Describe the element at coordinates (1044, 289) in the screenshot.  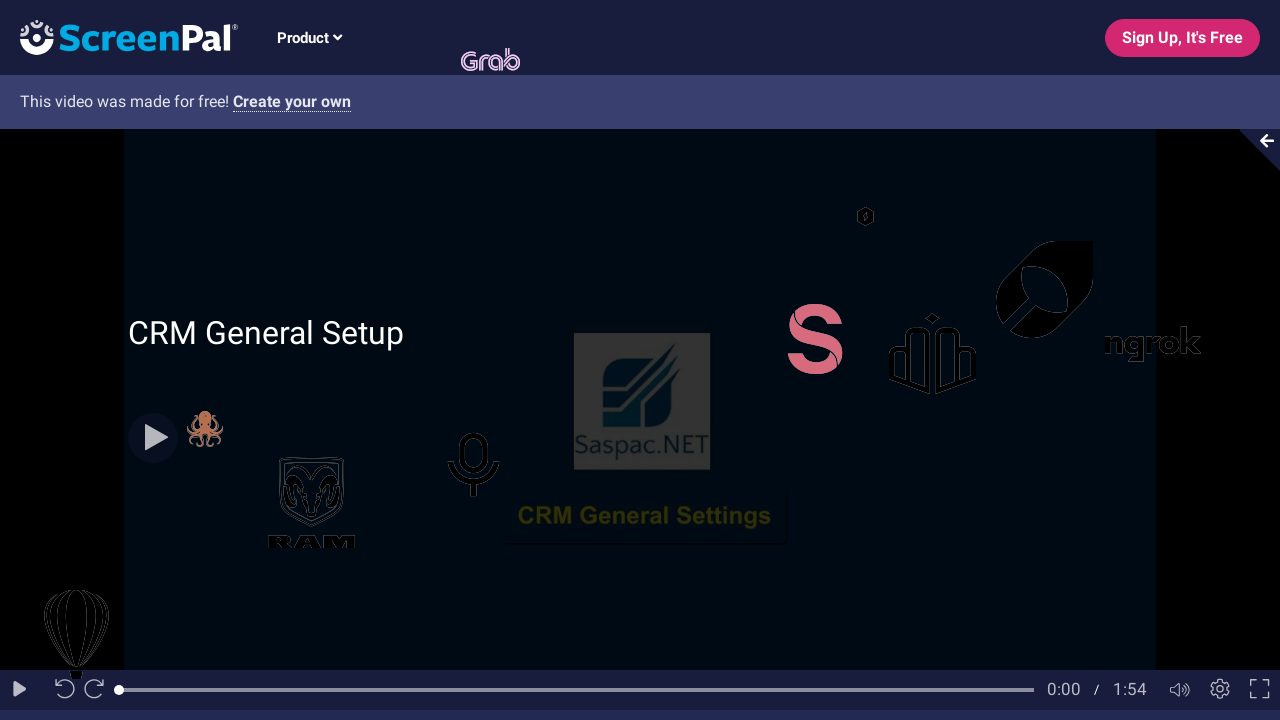
I see `visit mintlify documentation platform` at that location.